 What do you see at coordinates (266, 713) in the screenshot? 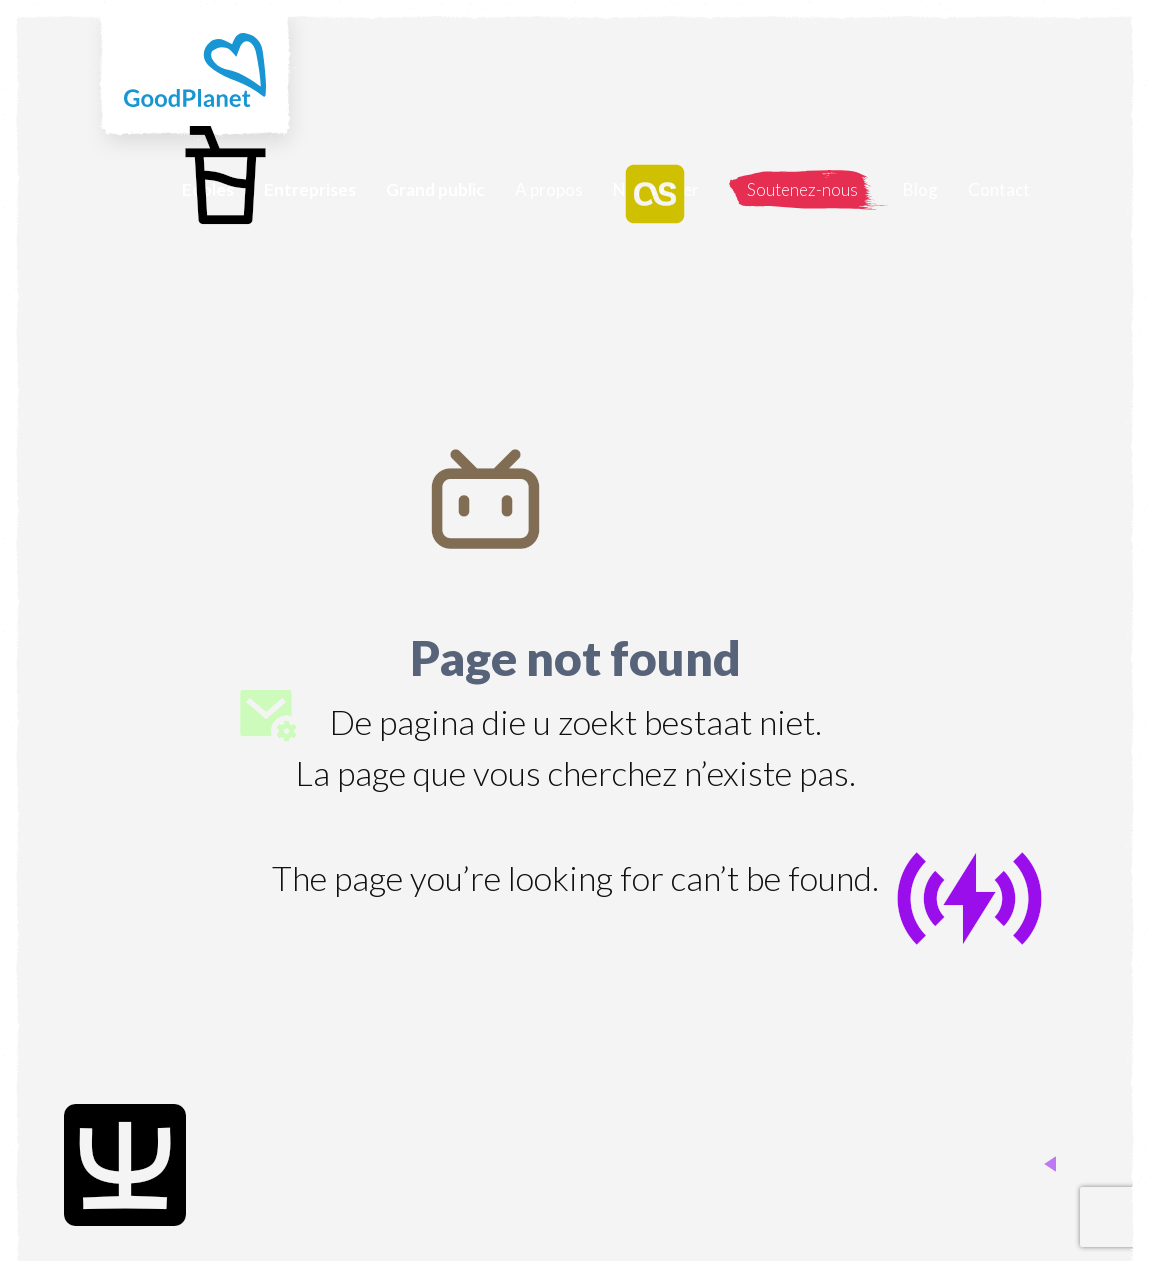
I see `access email settings` at bounding box center [266, 713].